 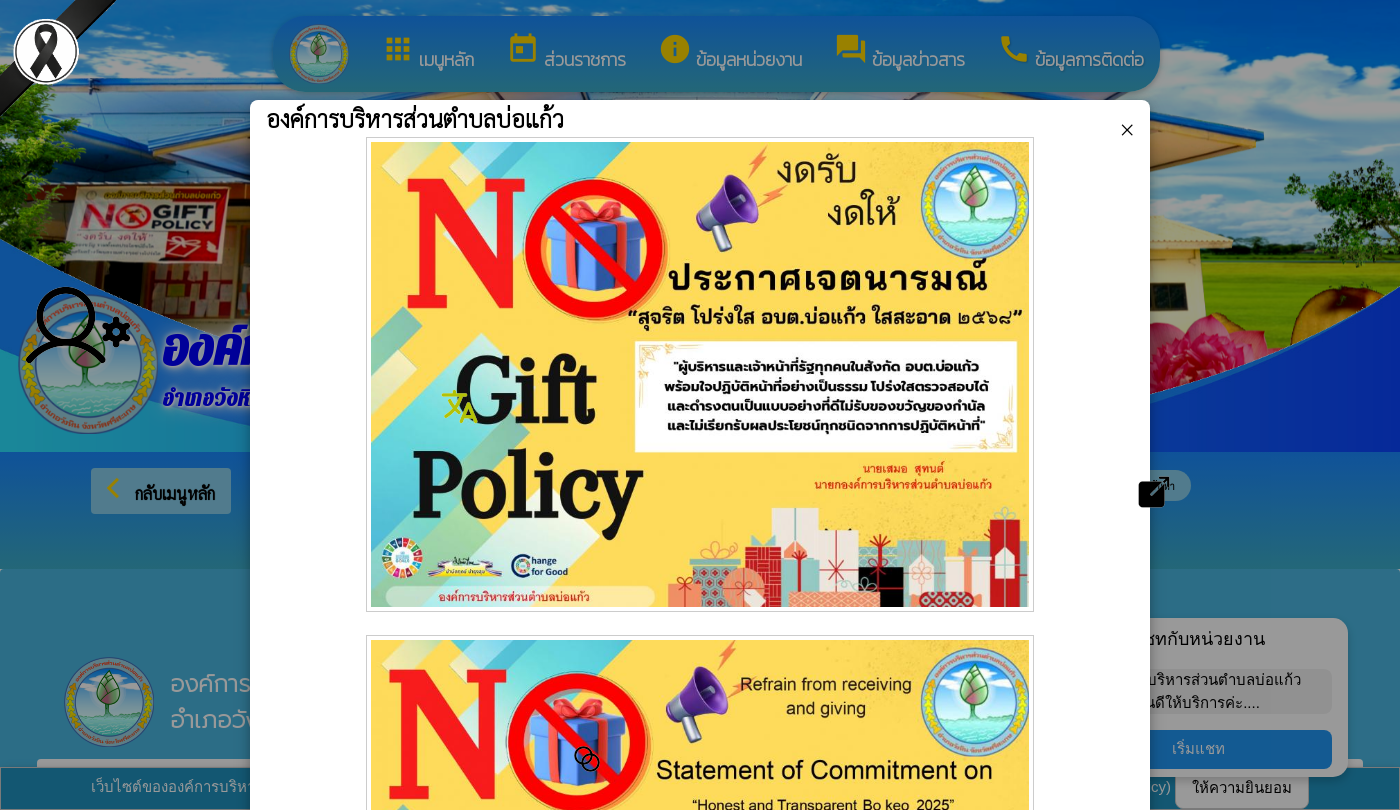 What do you see at coordinates (1154, 492) in the screenshot?
I see `open link in new tab or window` at bounding box center [1154, 492].